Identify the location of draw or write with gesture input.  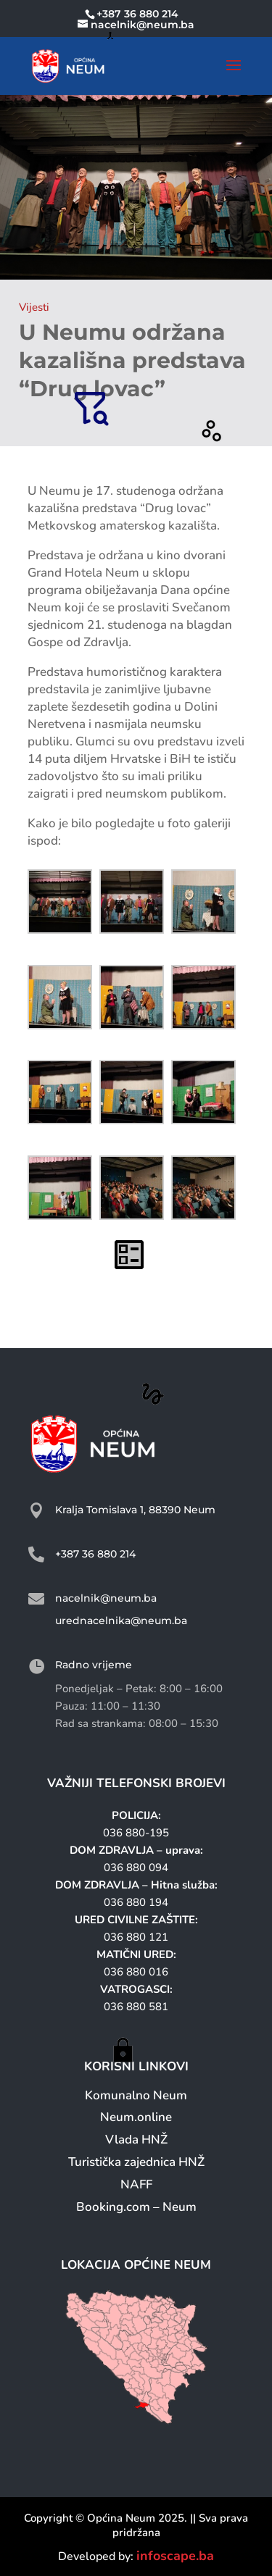
(153, 1394).